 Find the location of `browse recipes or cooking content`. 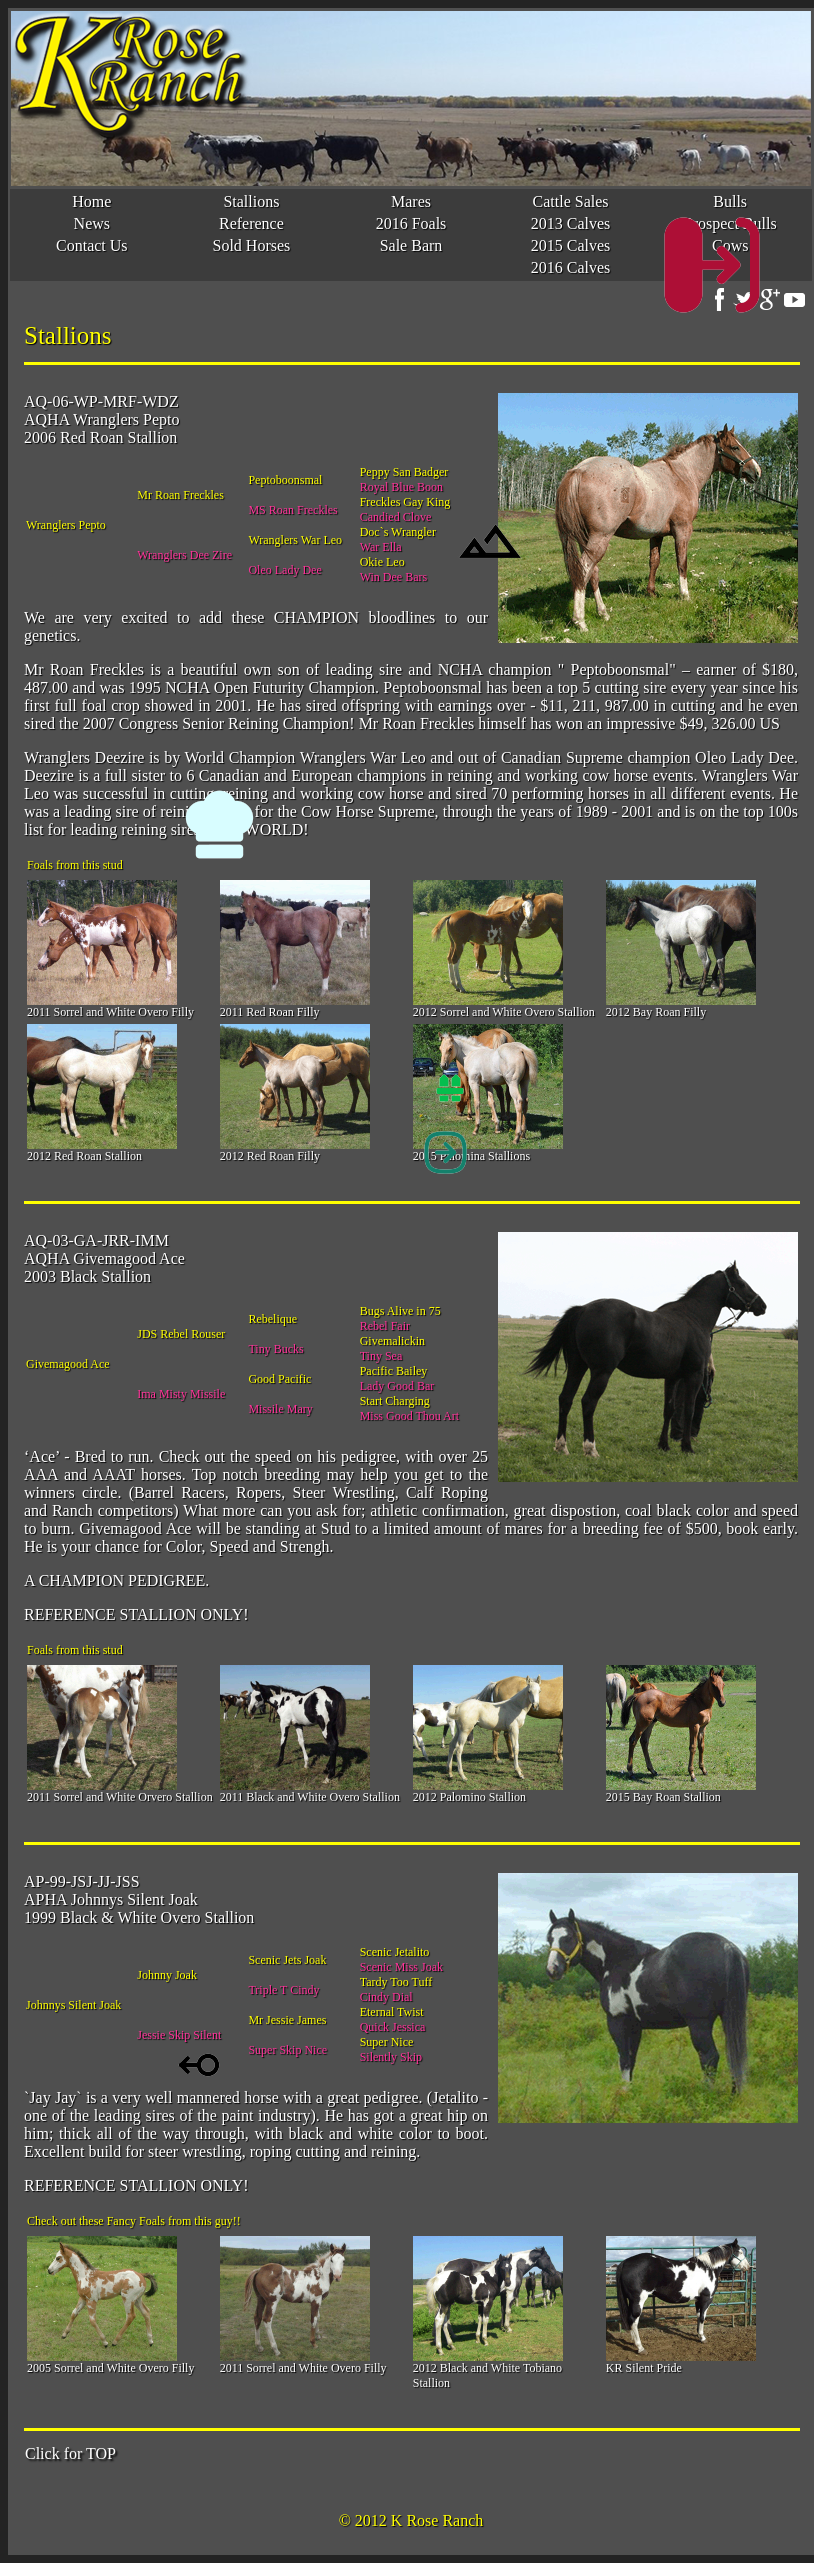

browse recipes or cooking content is located at coordinates (219, 824).